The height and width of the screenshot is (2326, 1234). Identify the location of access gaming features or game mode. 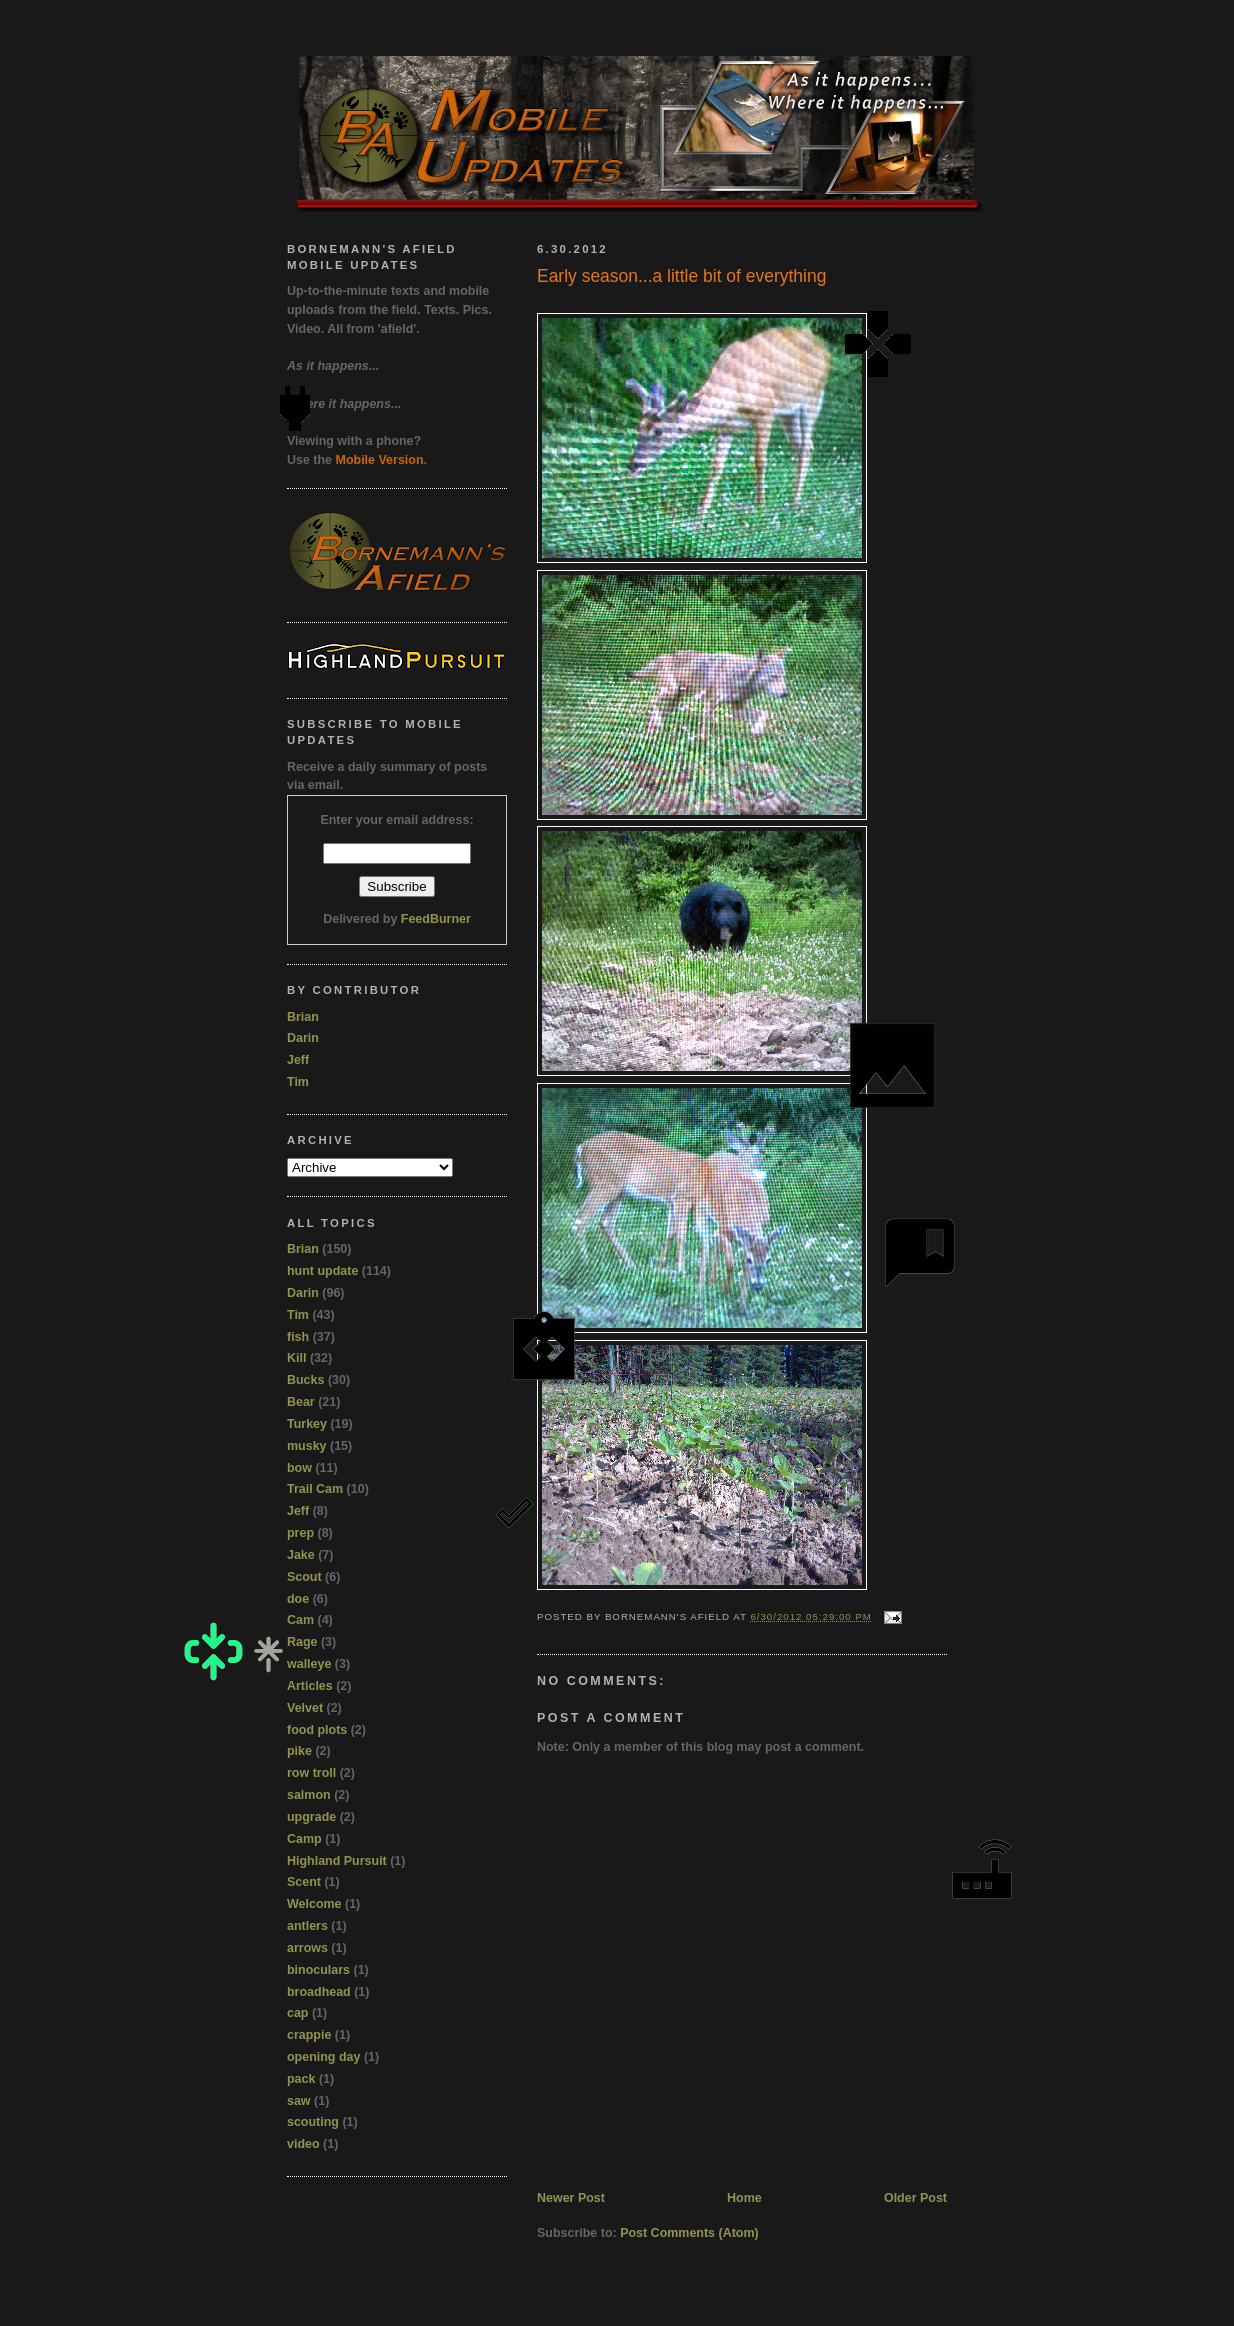
(878, 344).